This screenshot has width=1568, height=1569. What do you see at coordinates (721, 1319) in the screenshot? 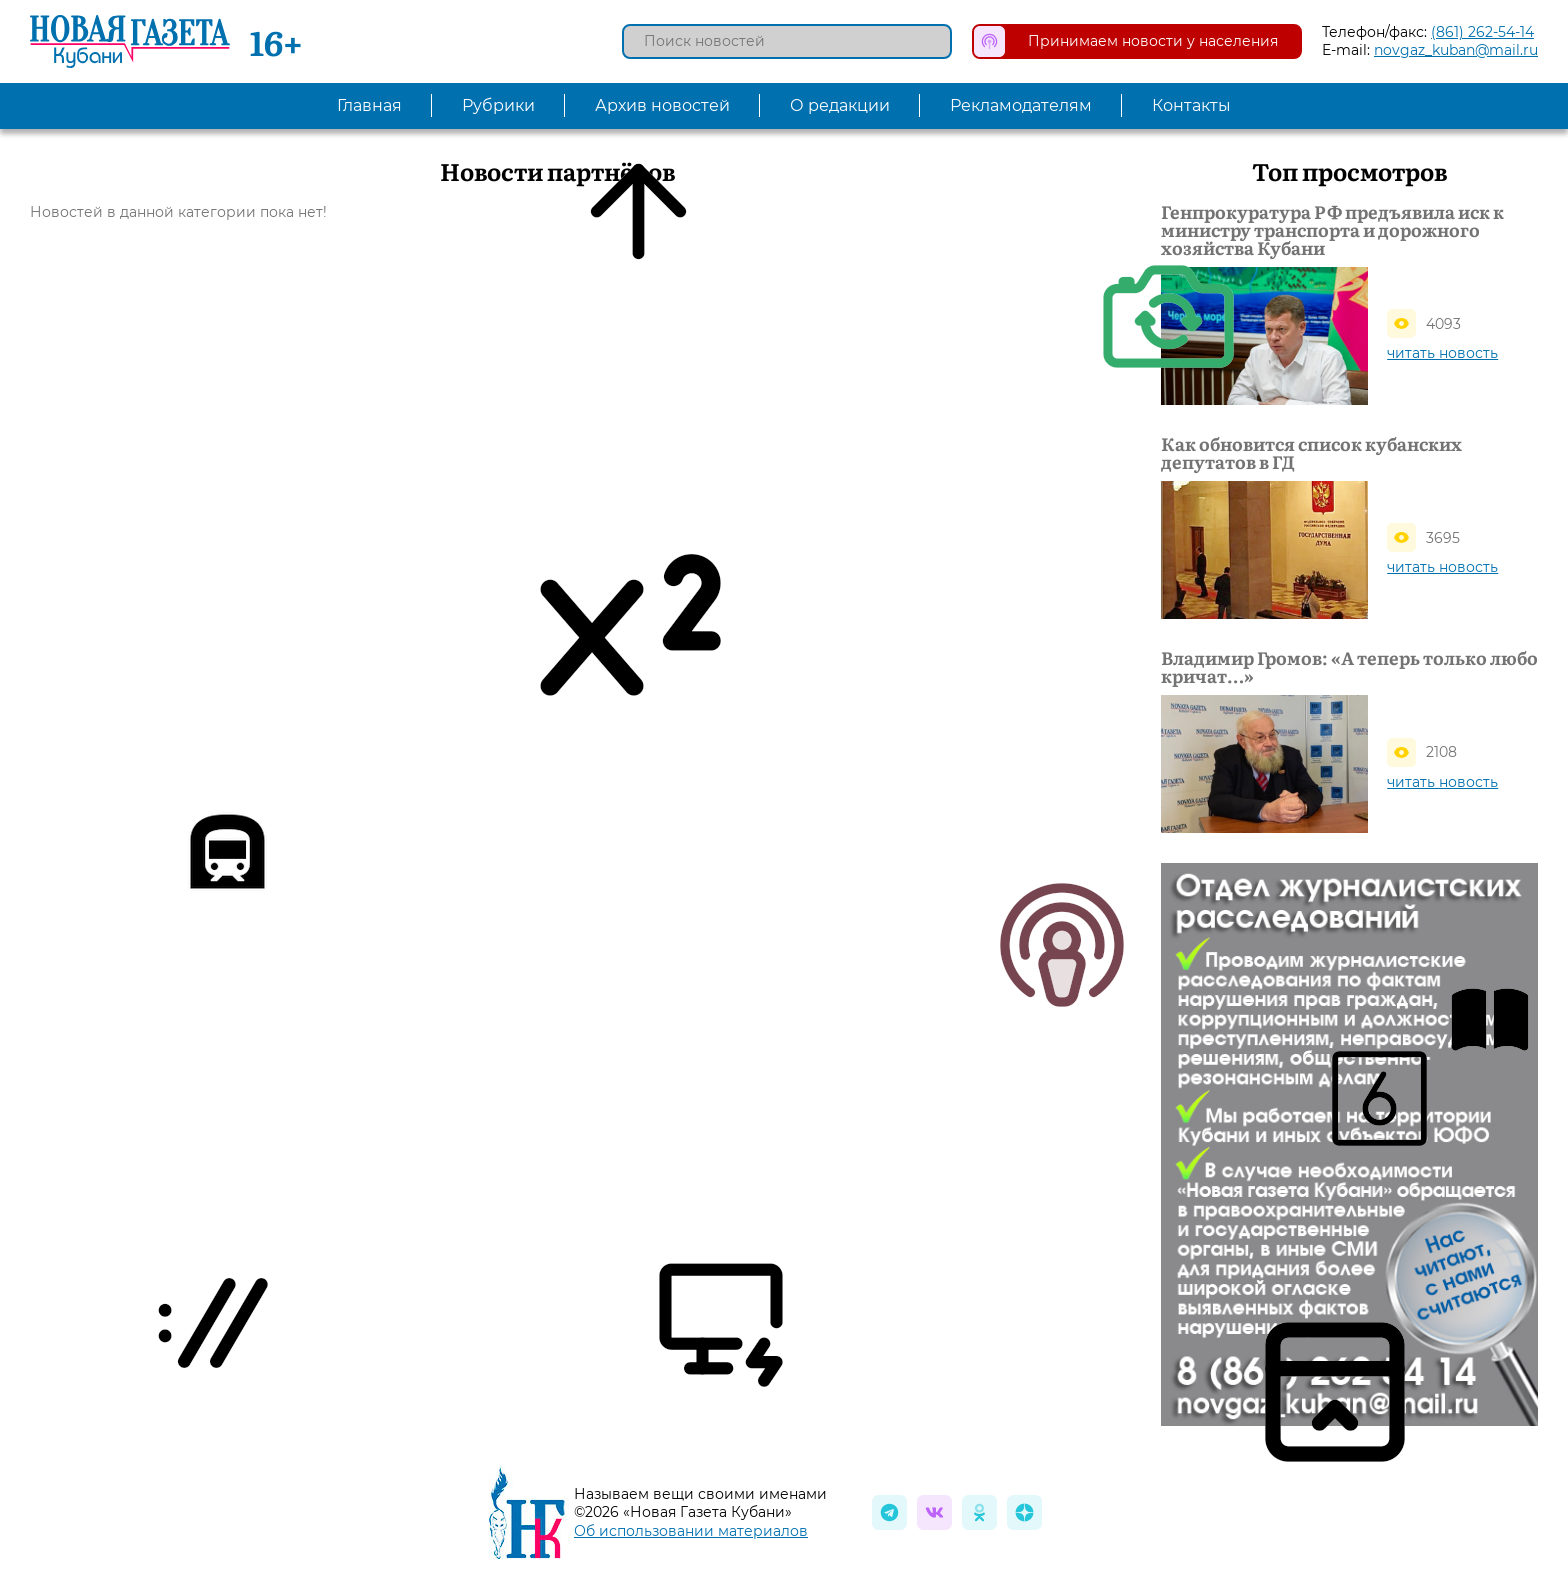
I see `desktop power or energy settings` at bounding box center [721, 1319].